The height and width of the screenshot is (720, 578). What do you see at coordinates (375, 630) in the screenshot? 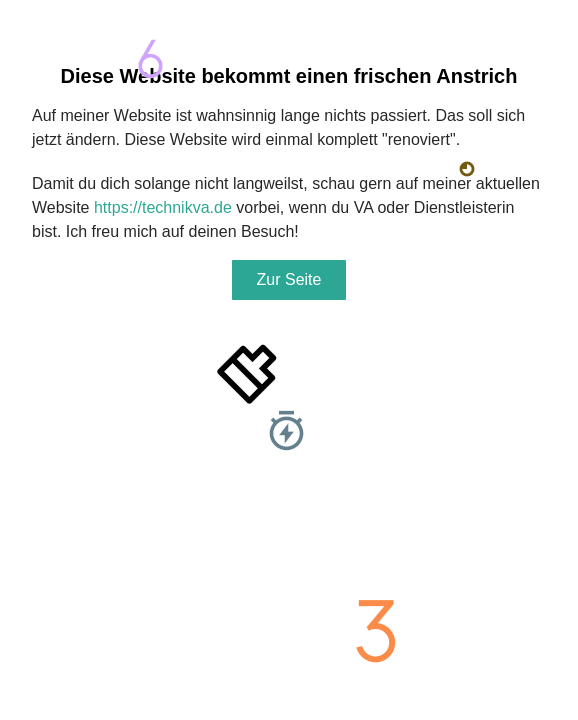
I see `select number 3 from a list or sequence` at bounding box center [375, 630].